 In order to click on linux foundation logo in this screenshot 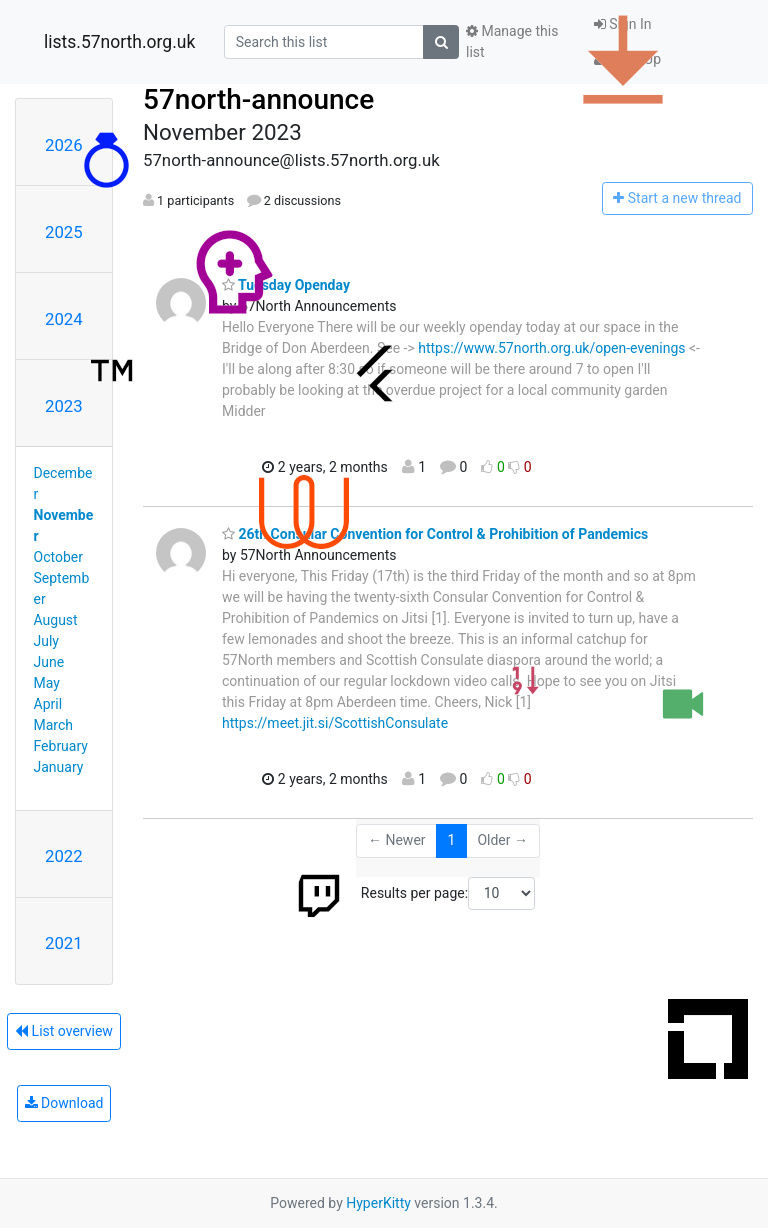, I will do `click(708, 1039)`.